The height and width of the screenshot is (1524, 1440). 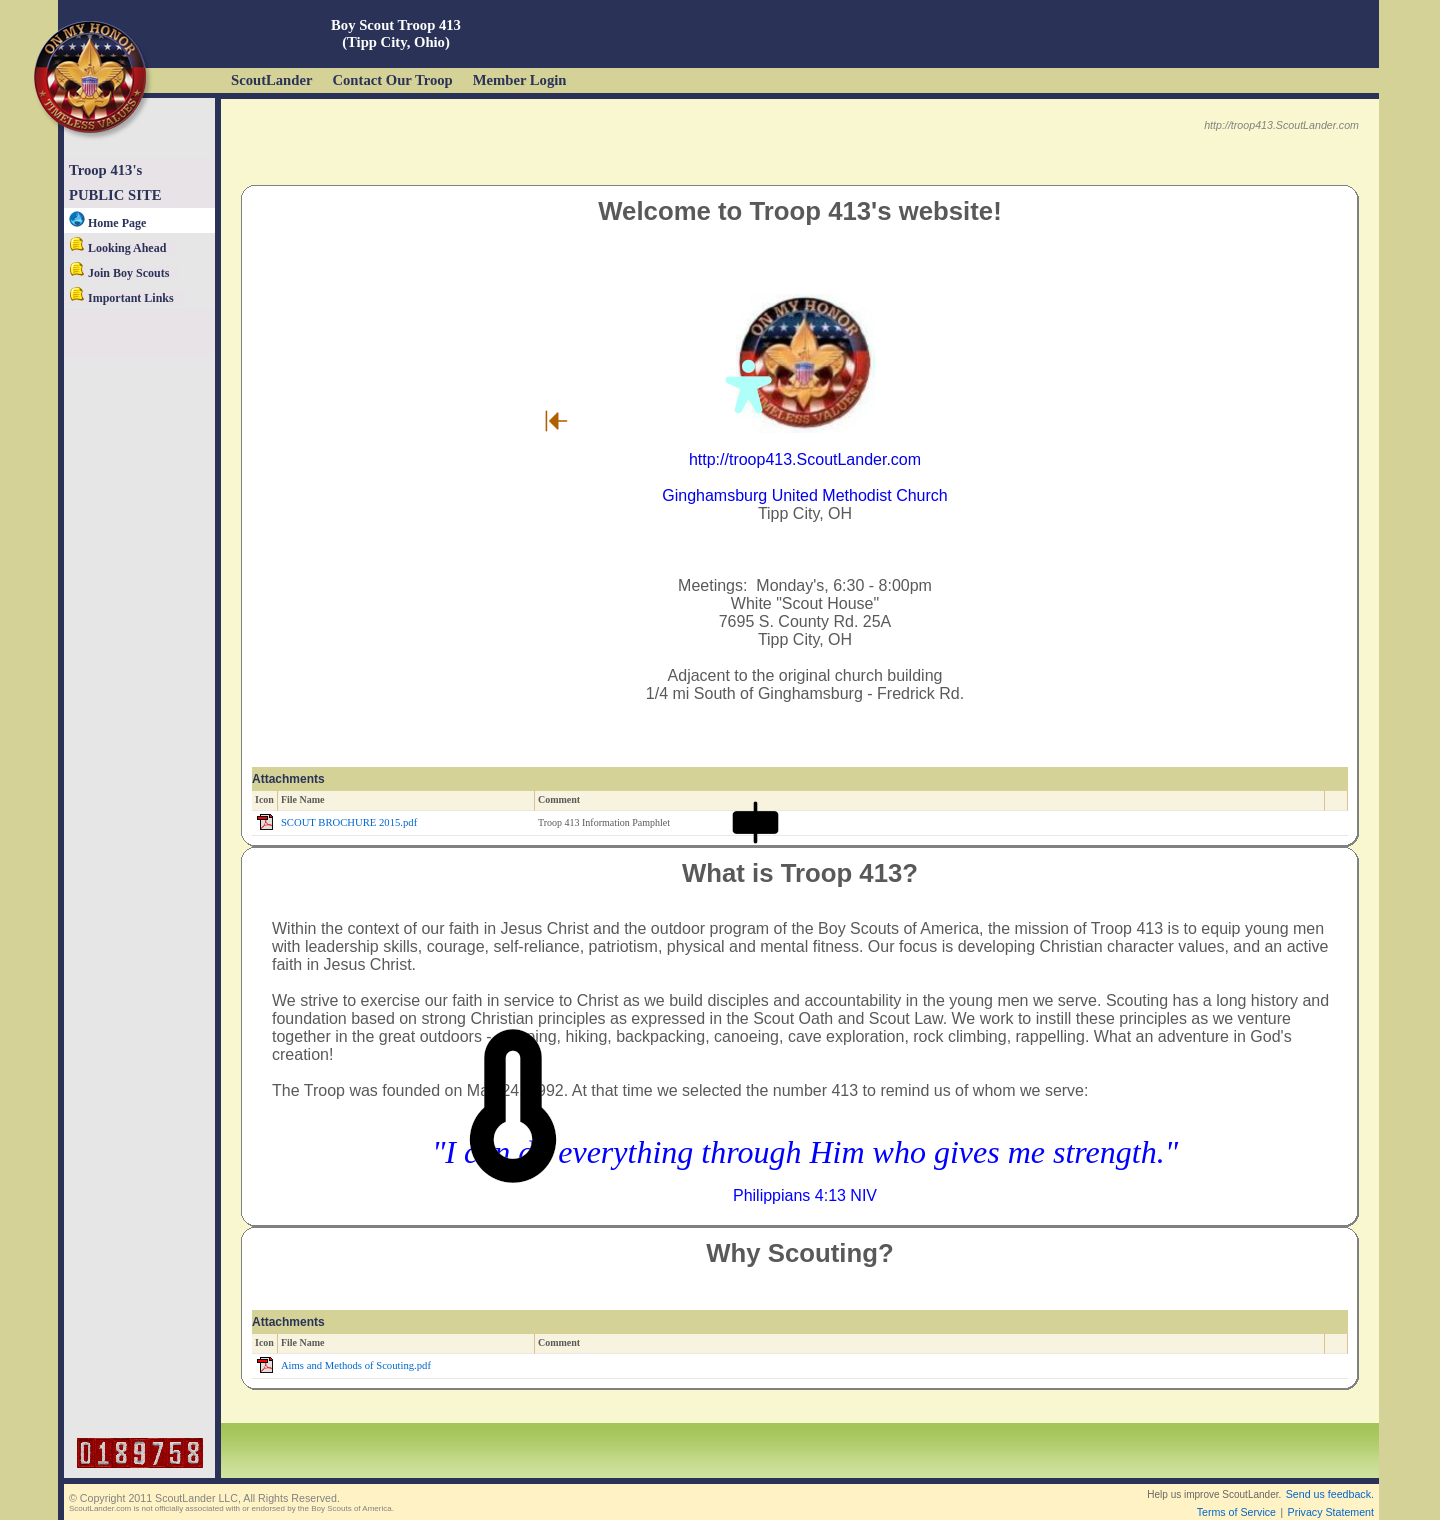 What do you see at coordinates (556, 421) in the screenshot?
I see `navigate to the beginning or first item` at bounding box center [556, 421].